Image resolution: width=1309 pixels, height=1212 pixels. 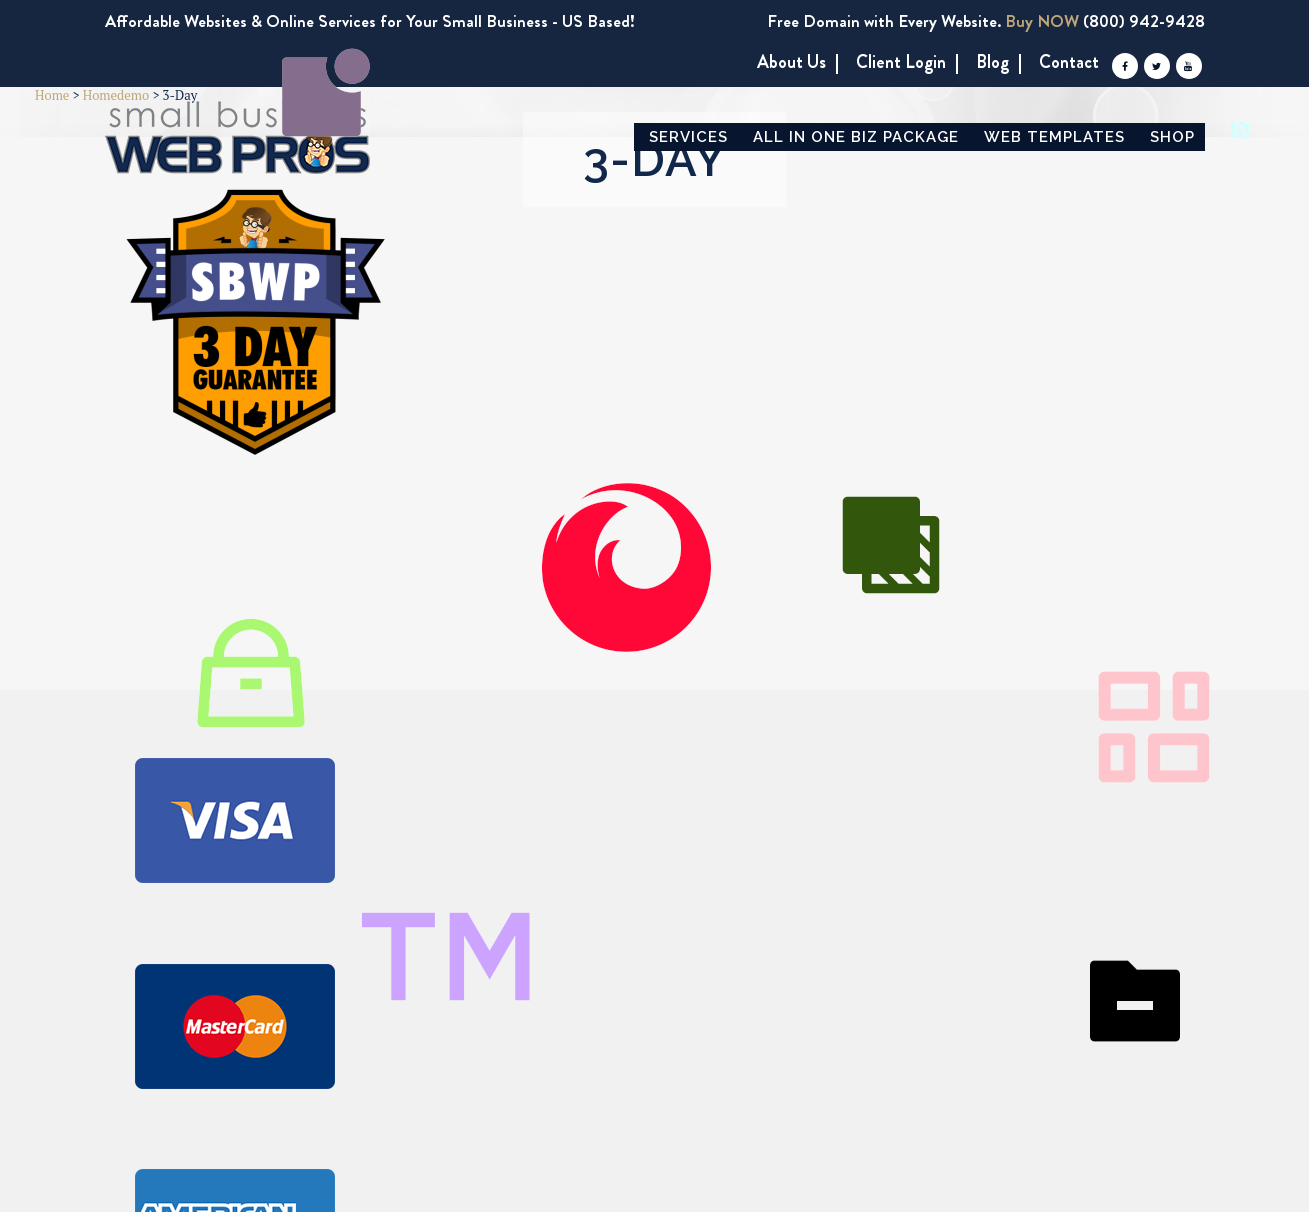 I want to click on open Firefox browser, so click(x=626, y=567).